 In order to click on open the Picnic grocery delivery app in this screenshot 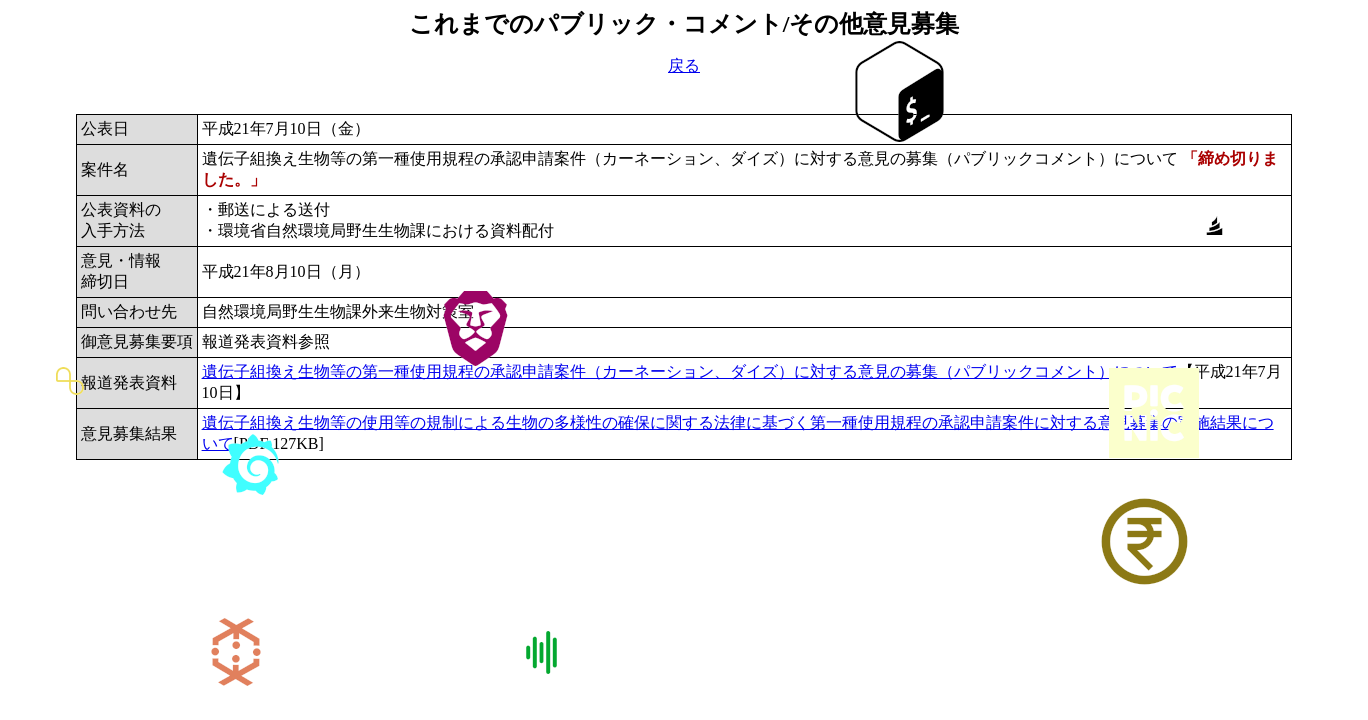, I will do `click(1154, 413)`.